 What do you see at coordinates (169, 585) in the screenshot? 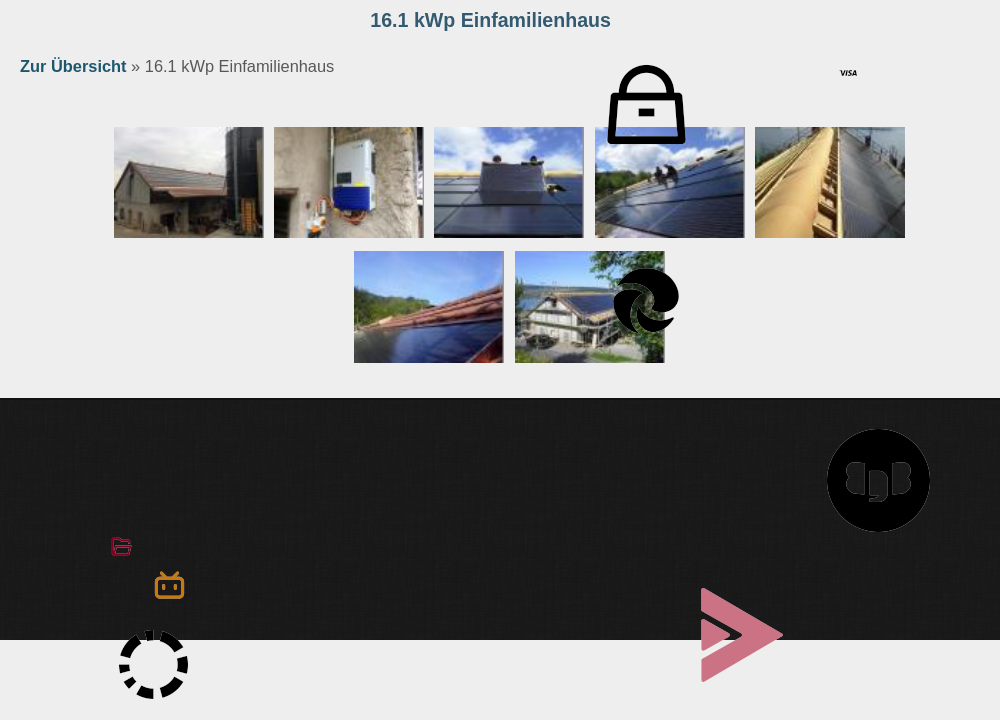
I see `open Bilibili app` at bounding box center [169, 585].